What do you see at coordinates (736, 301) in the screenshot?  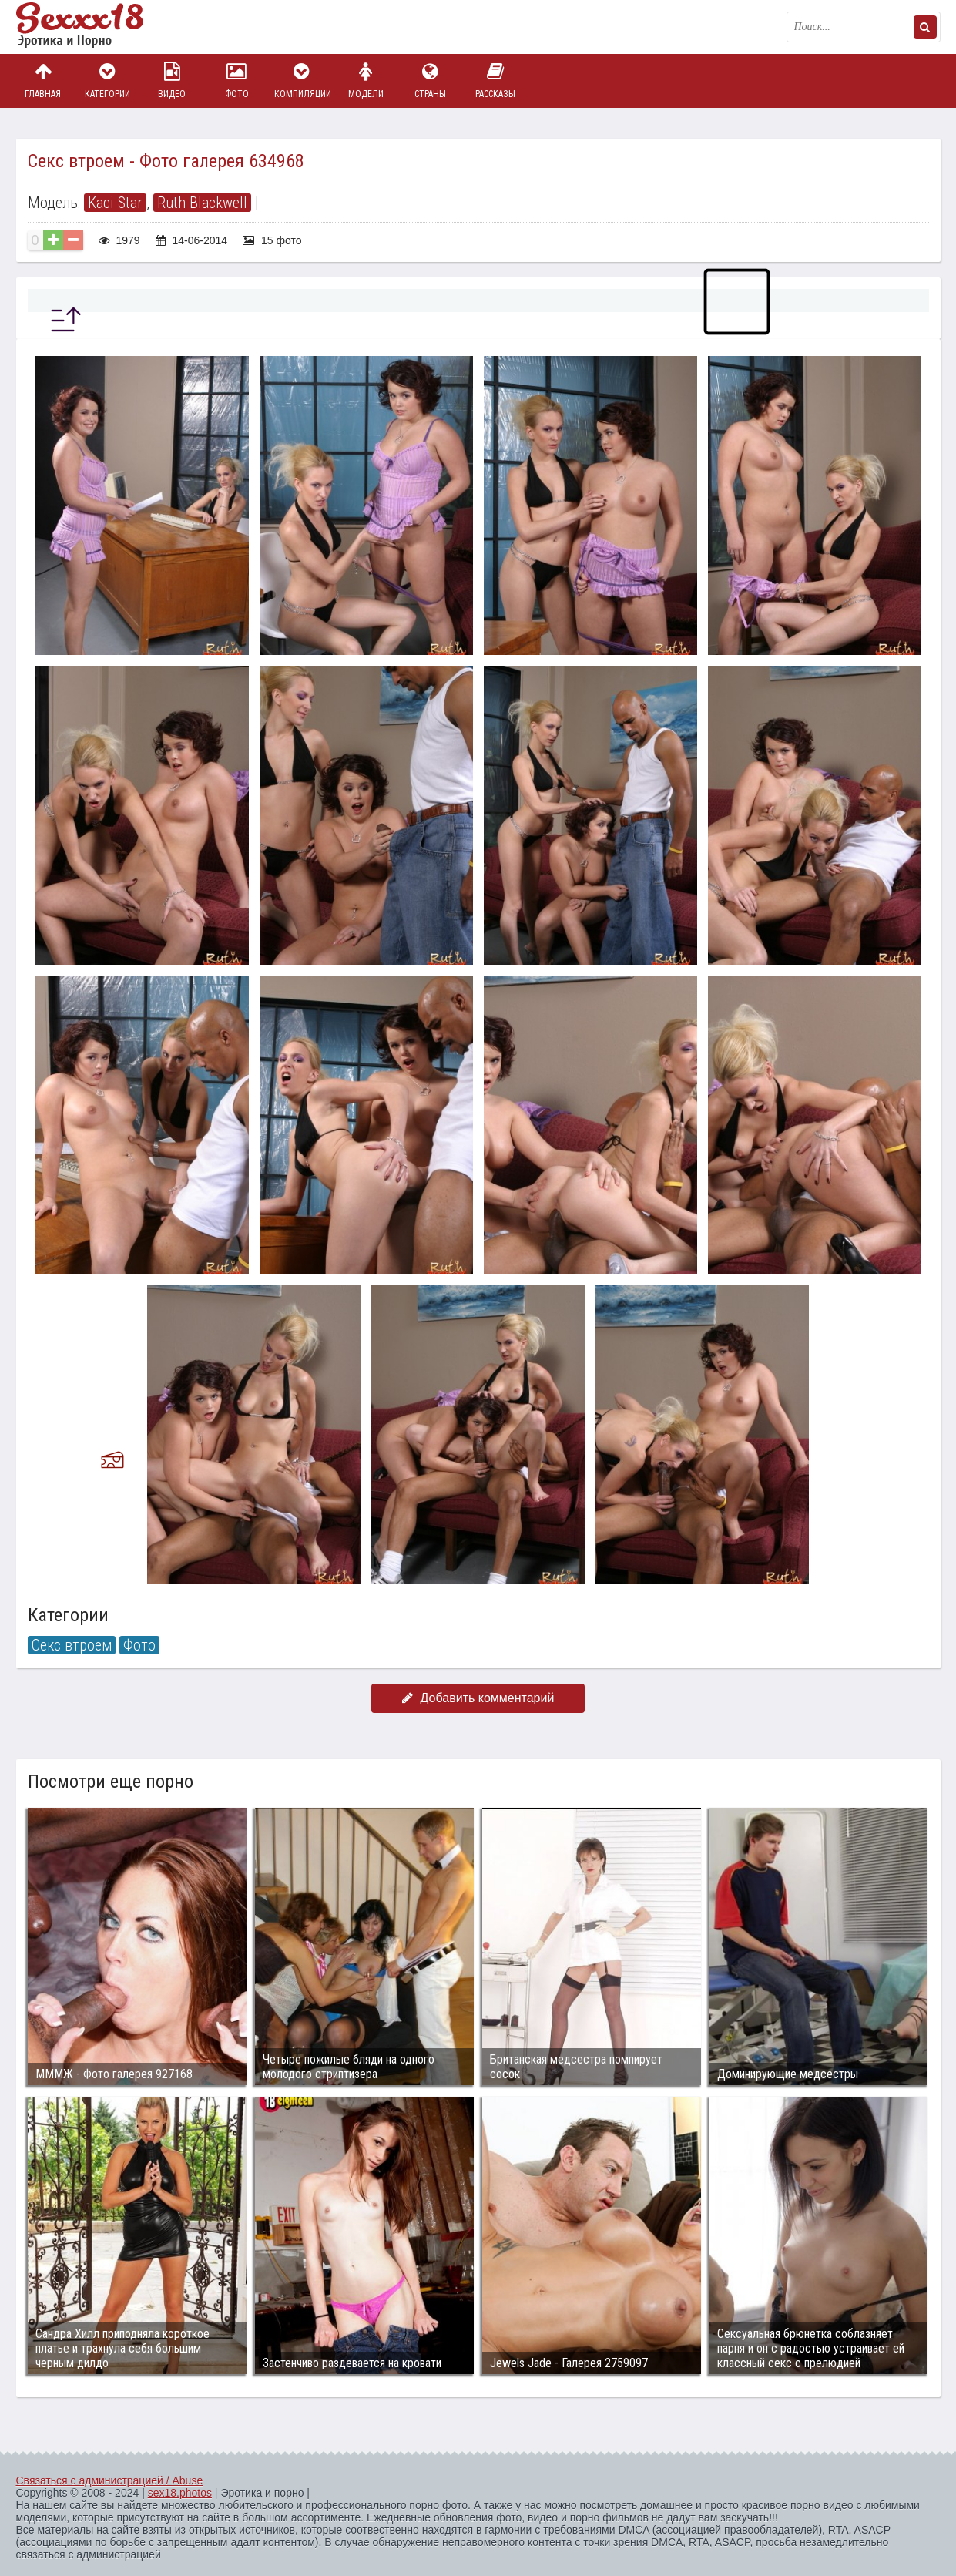 I see `stop media playback` at bounding box center [736, 301].